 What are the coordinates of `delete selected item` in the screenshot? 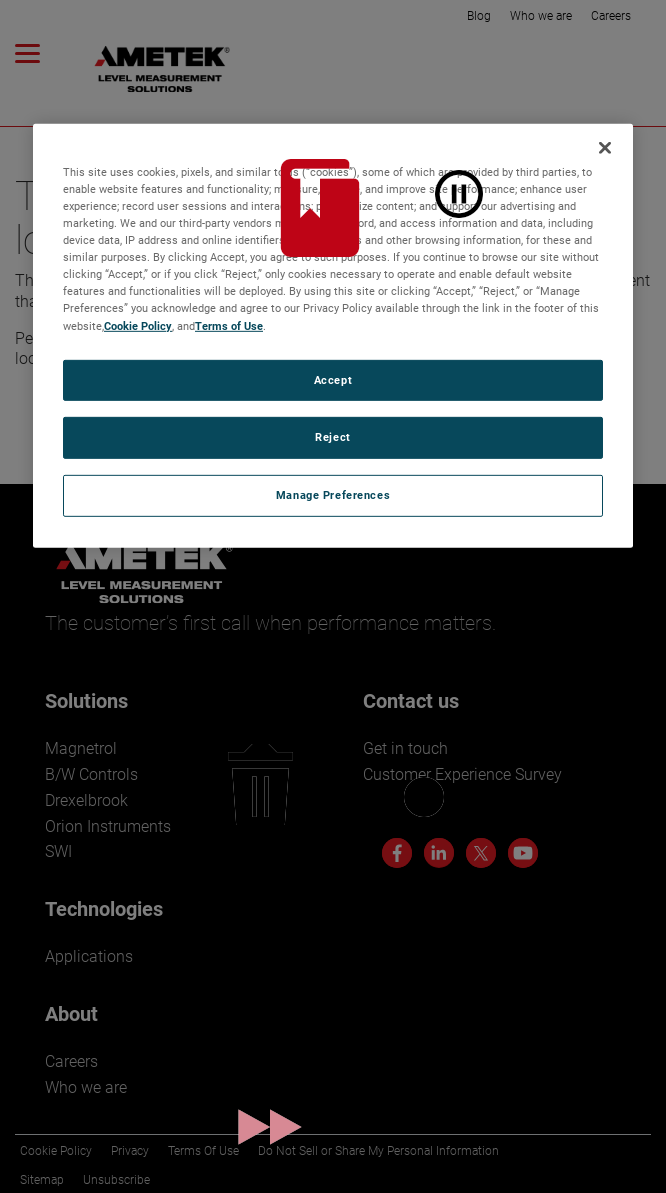 It's located at (260, 784).